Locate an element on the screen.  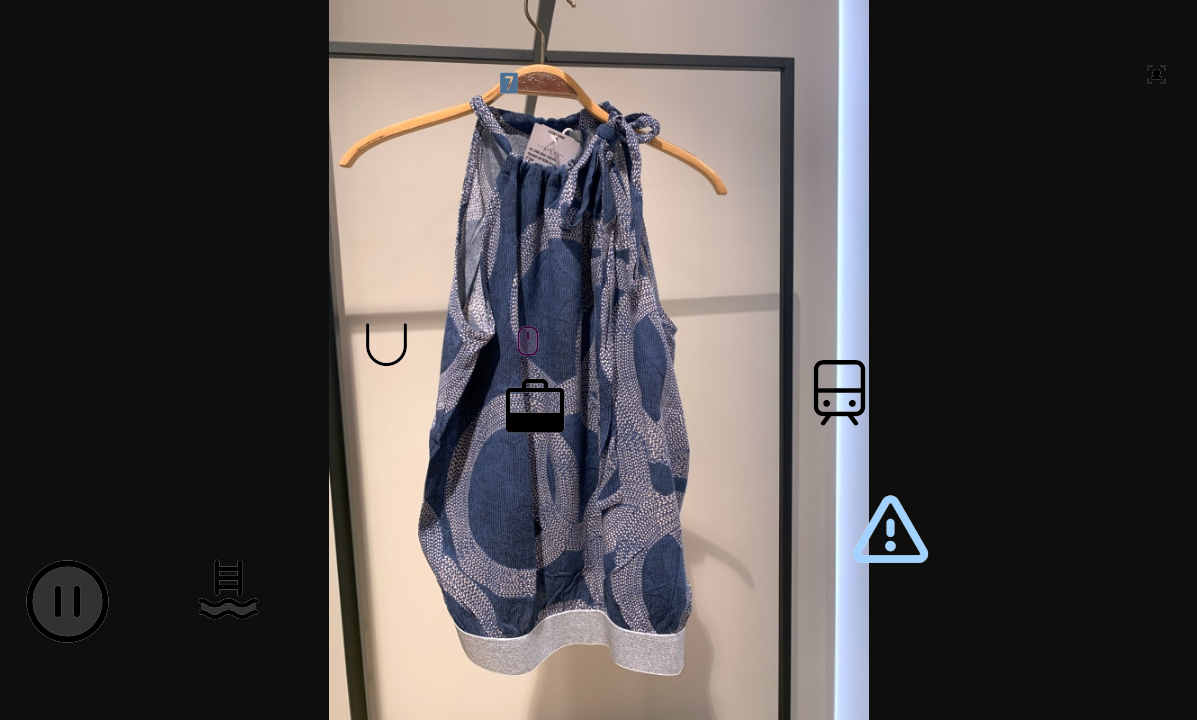
adjust mouse or cursor settings is located at coordinates (528, 341).